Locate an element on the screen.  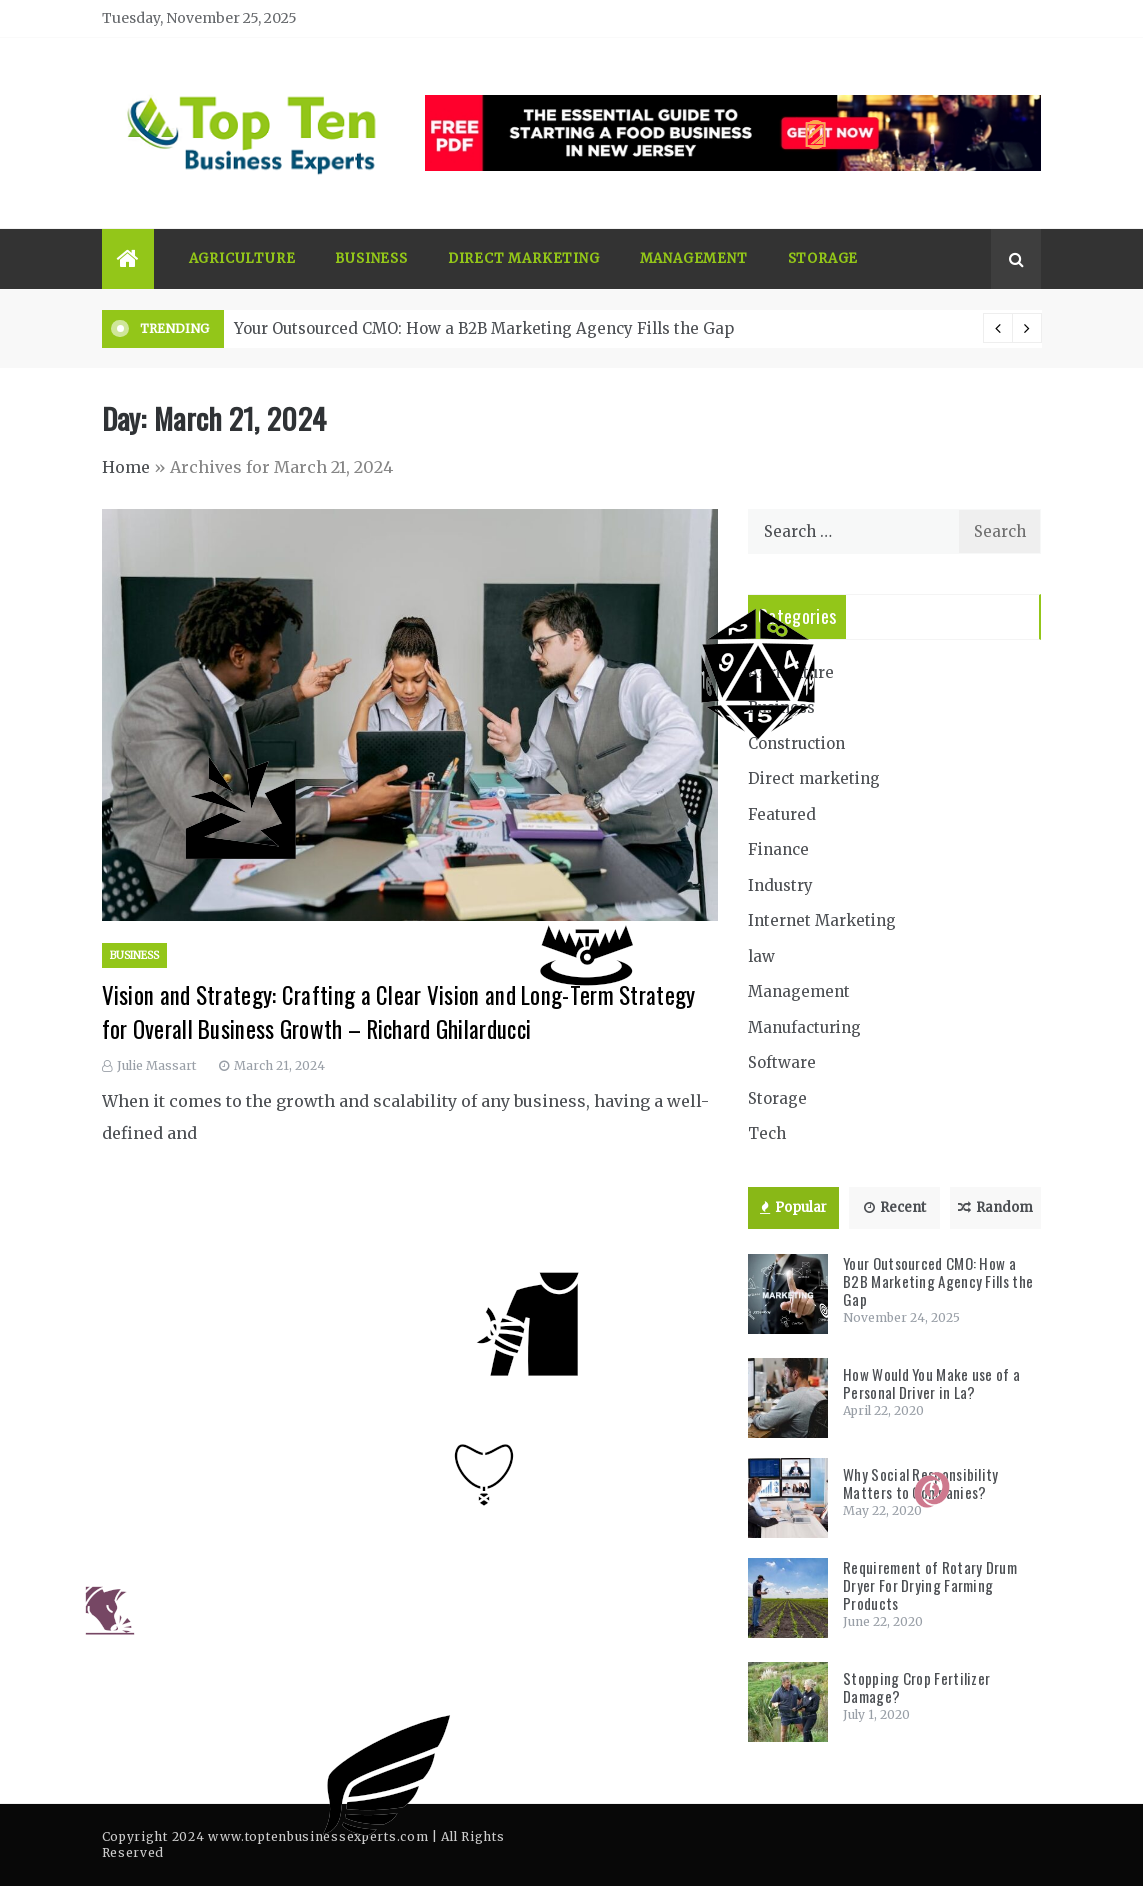
search or track feature using scent detection is located at coordinates (110, 1611).